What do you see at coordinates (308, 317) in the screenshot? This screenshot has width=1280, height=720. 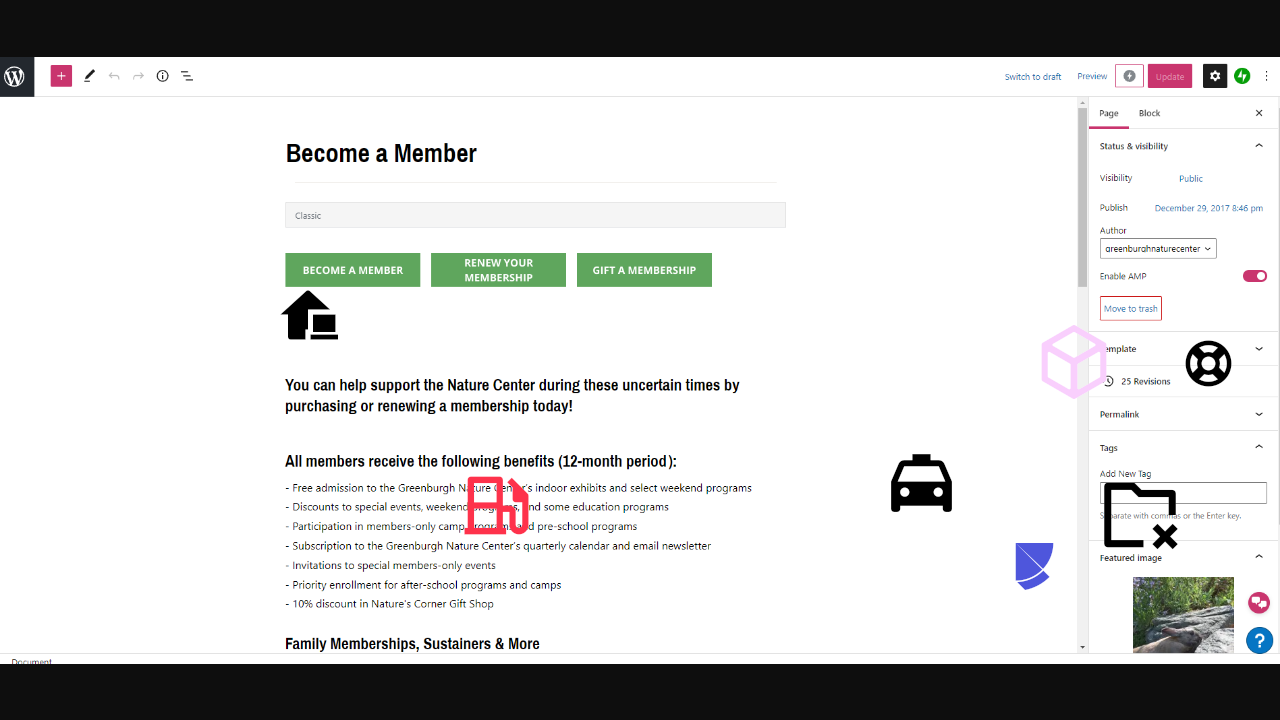 I see `access home office or remote work settings` at bounding box center [308, 317].